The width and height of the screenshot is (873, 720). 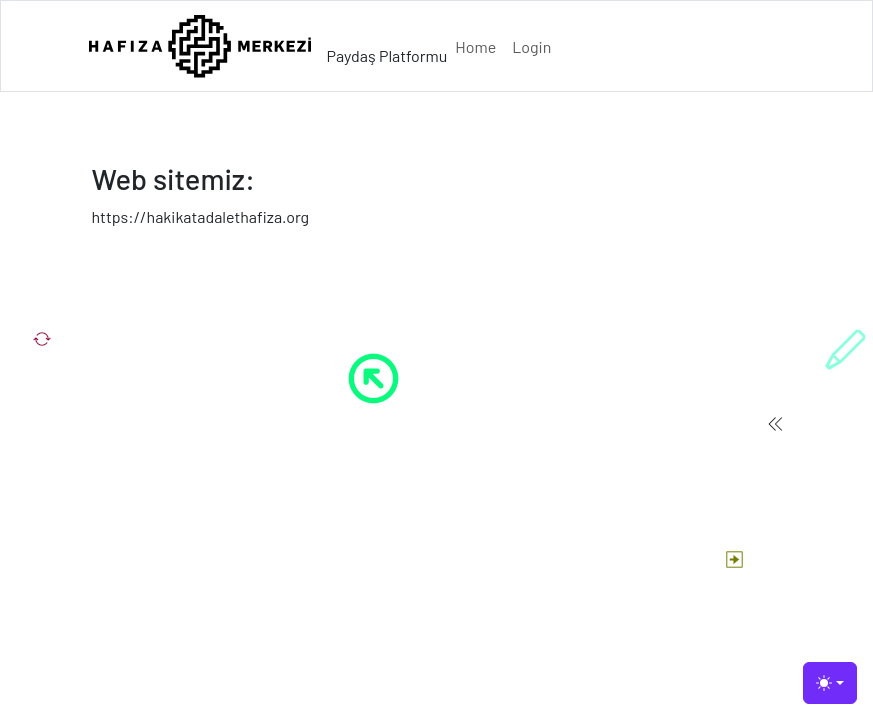 I want to click on indicates a file has been renamed in version control, so click(x=734, y=559).